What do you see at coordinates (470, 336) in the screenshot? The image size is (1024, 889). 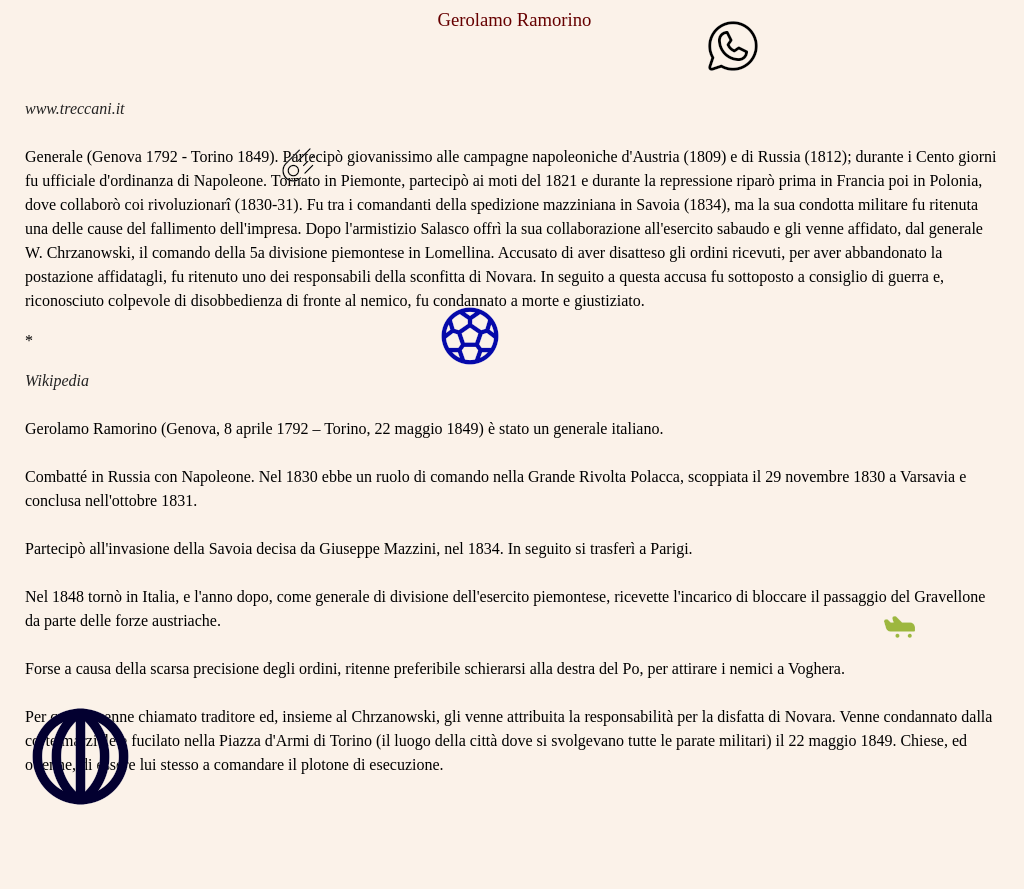 I see `access soccer or football content` at bounding box center [470, 336].